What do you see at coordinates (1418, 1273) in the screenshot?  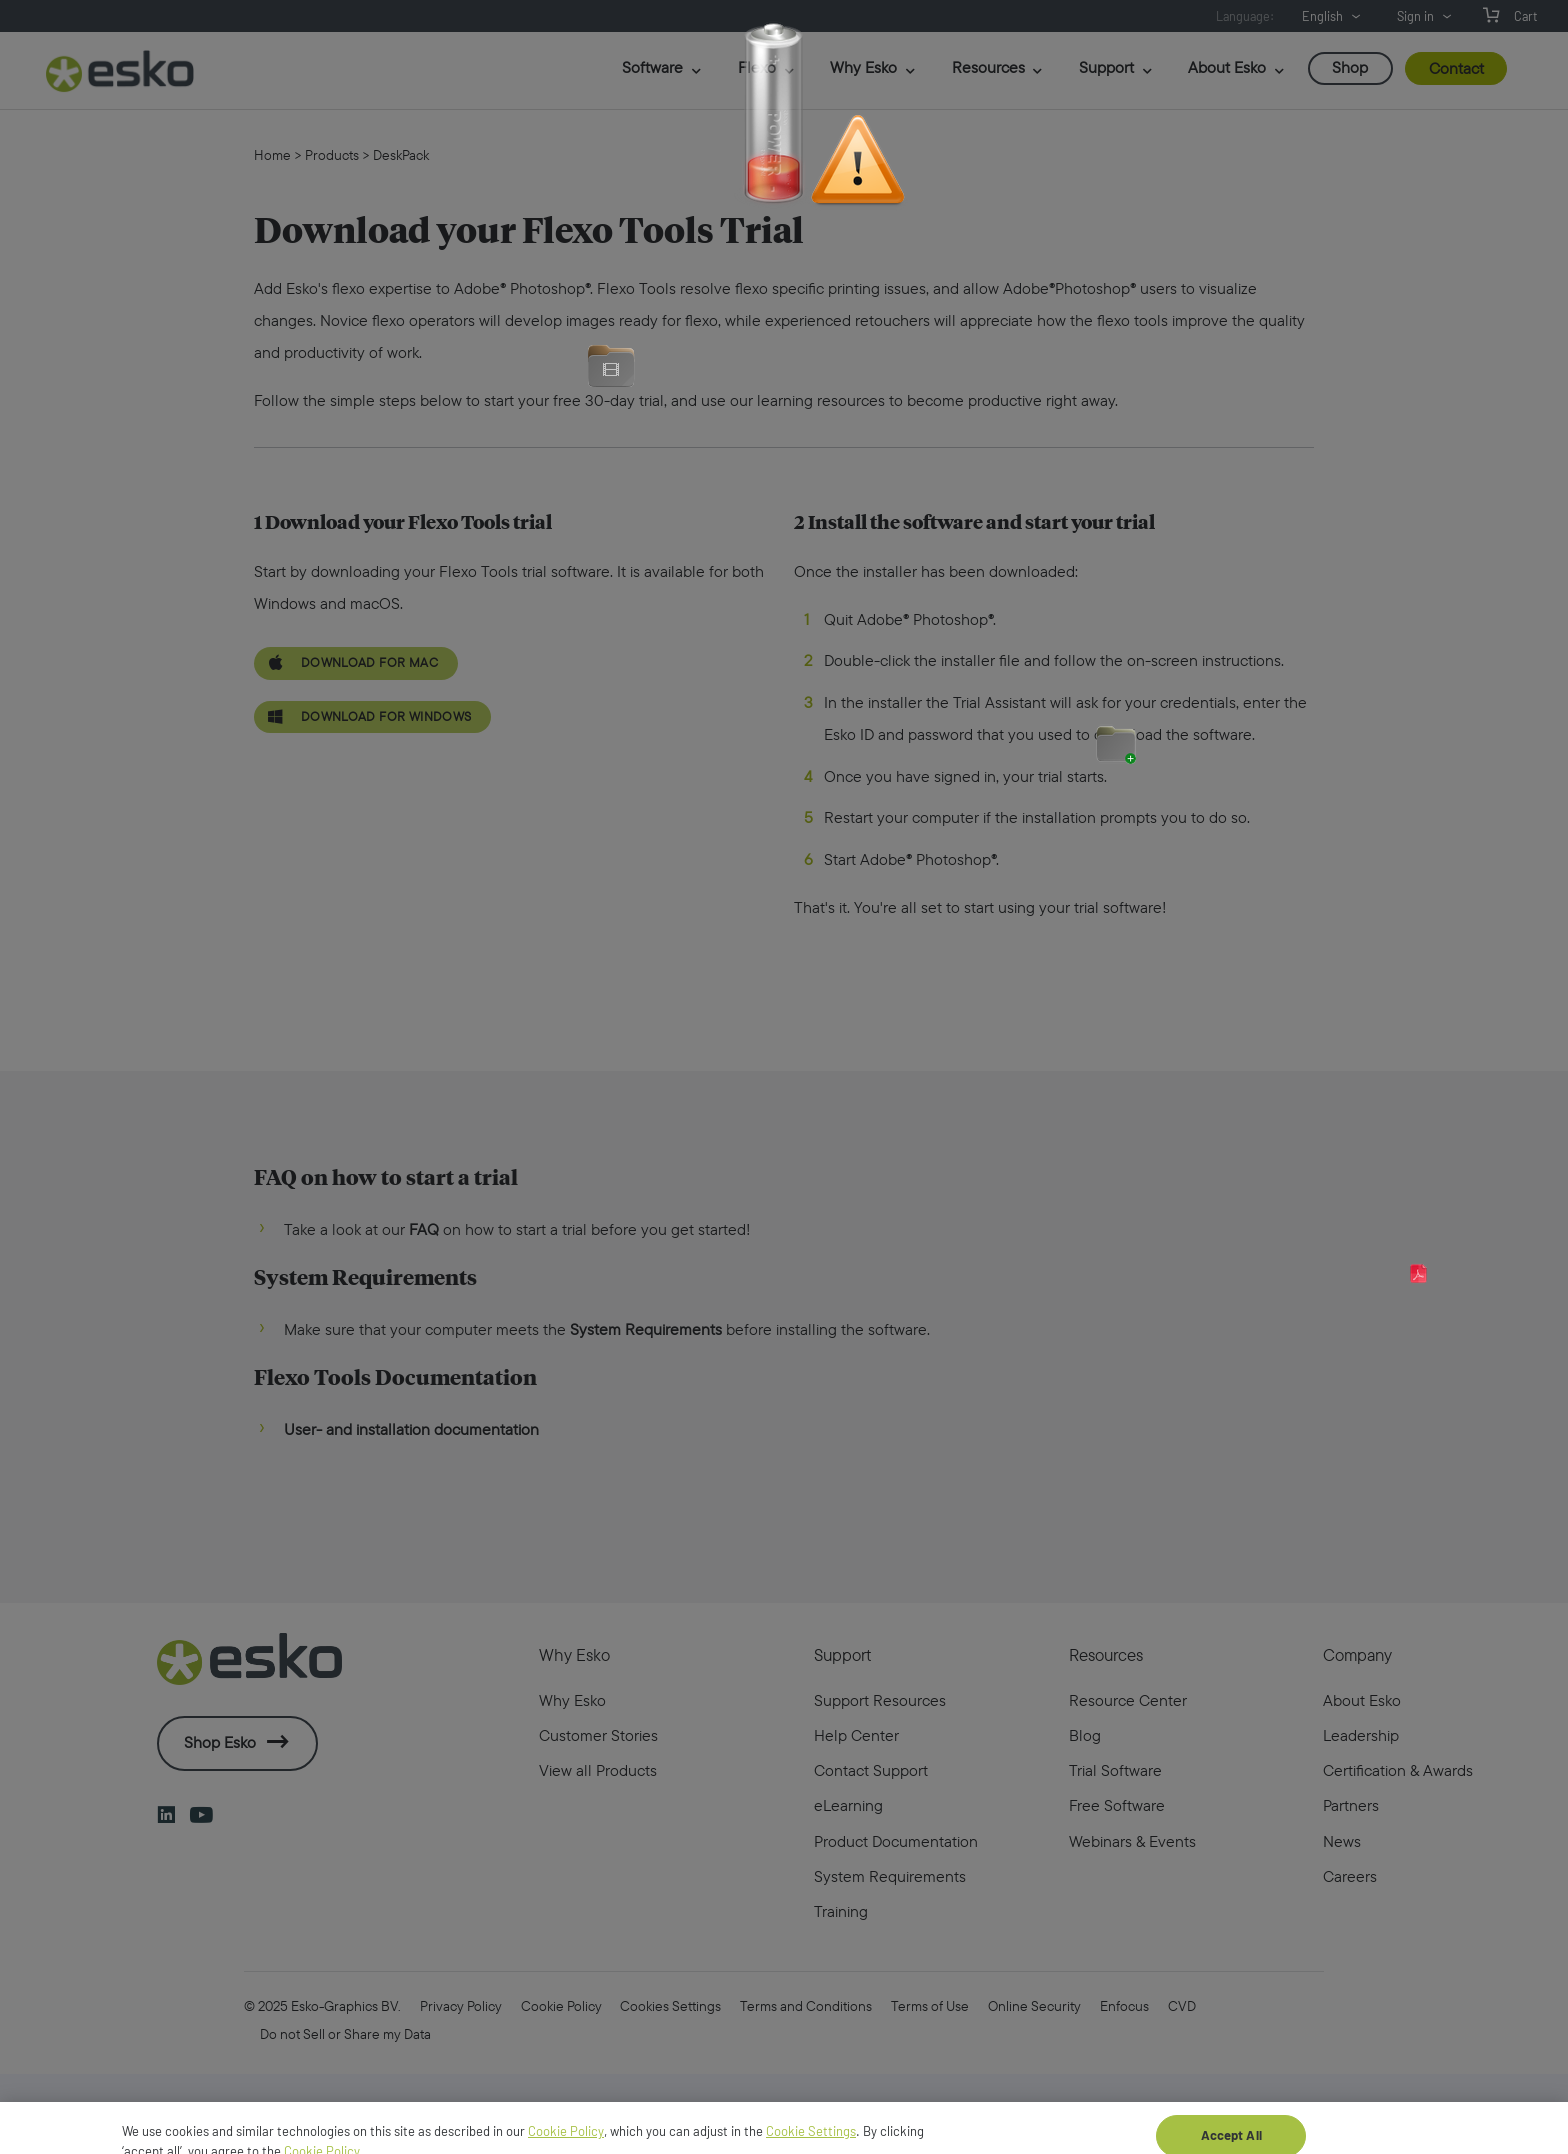 I see `open a PDF document` at bounding box center [1418, 1273].